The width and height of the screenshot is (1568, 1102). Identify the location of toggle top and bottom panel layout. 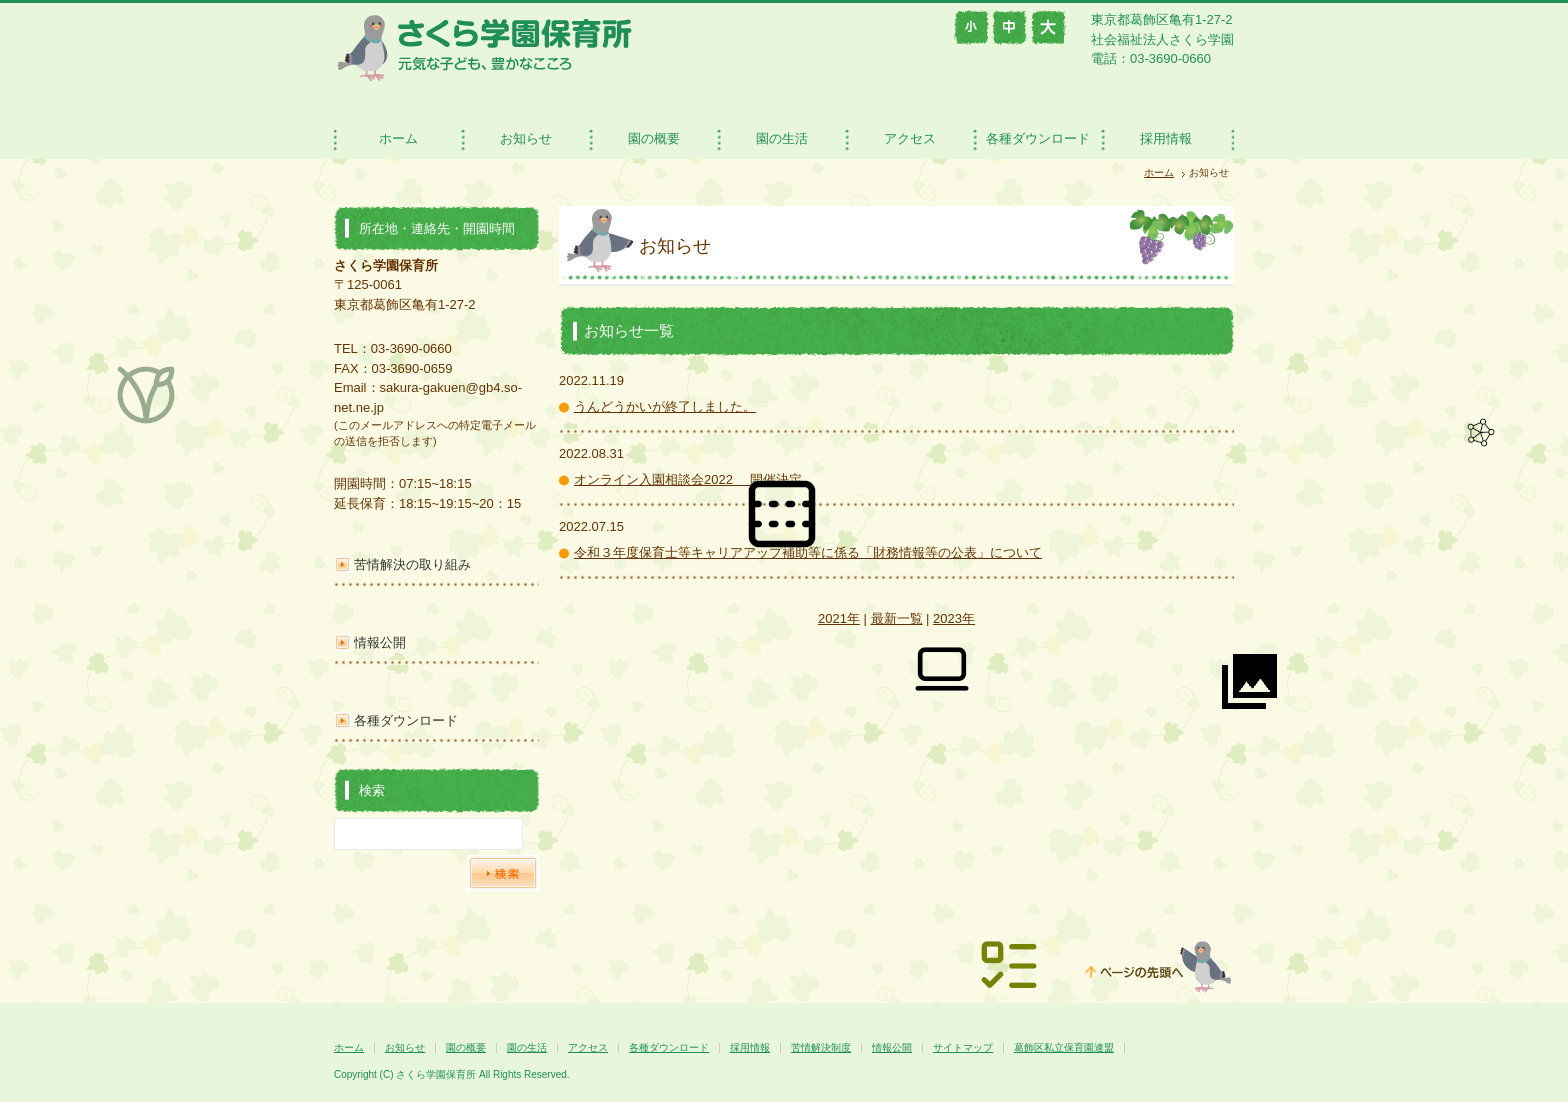
(782, 514).